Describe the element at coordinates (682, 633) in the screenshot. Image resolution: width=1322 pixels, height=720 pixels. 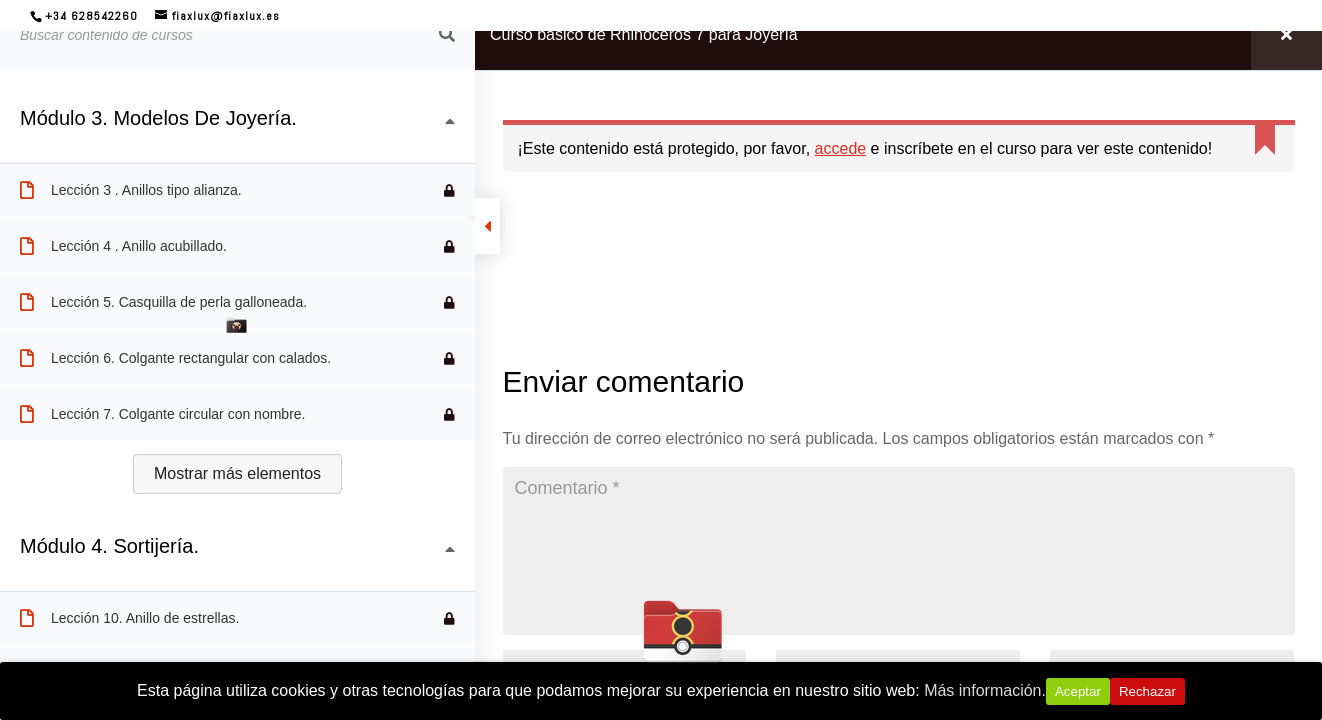
I see `open pokémon repeat ball themed folder` at that location.